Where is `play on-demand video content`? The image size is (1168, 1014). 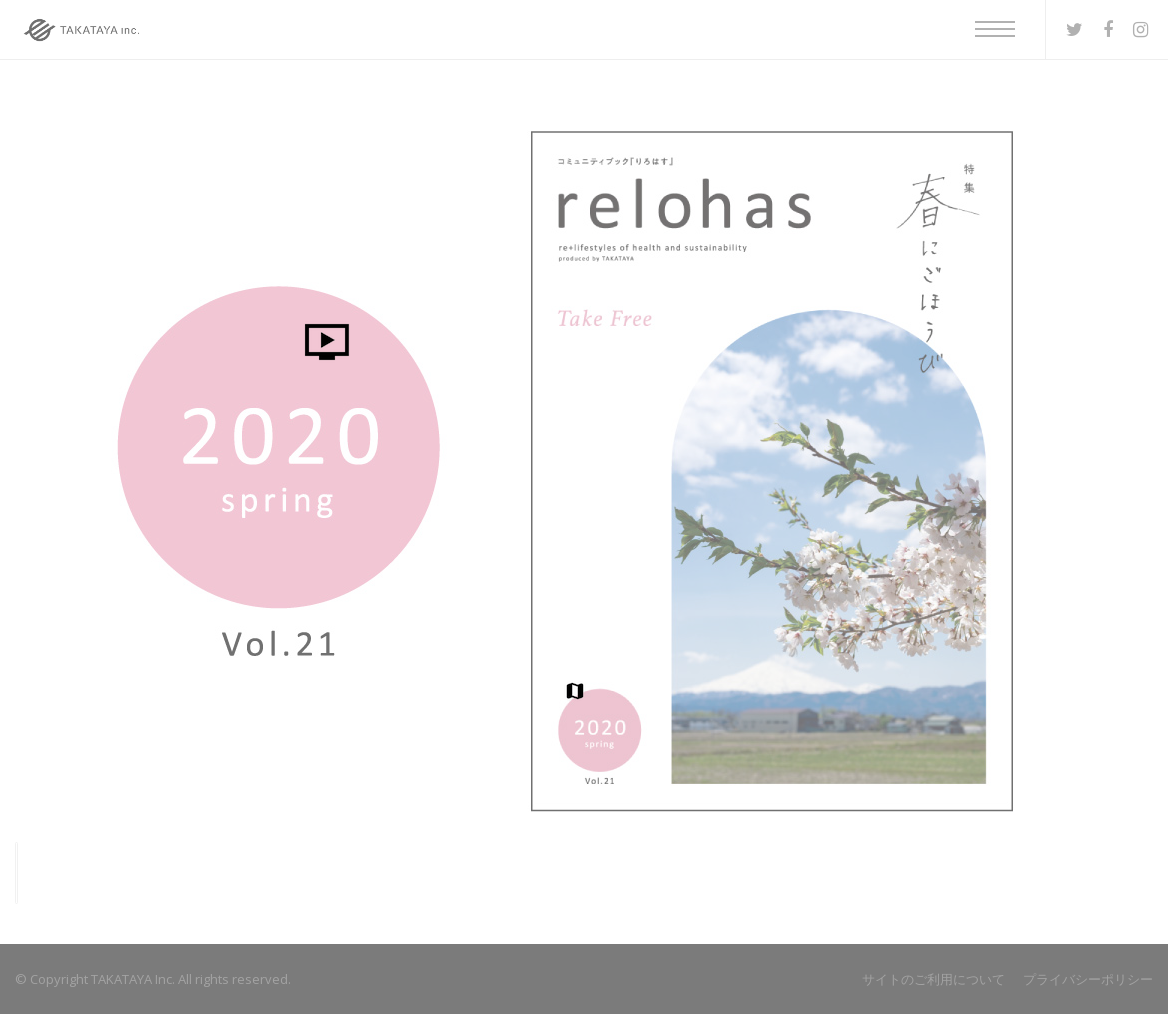 play on-demand video content is located at coordinates (327, 342).